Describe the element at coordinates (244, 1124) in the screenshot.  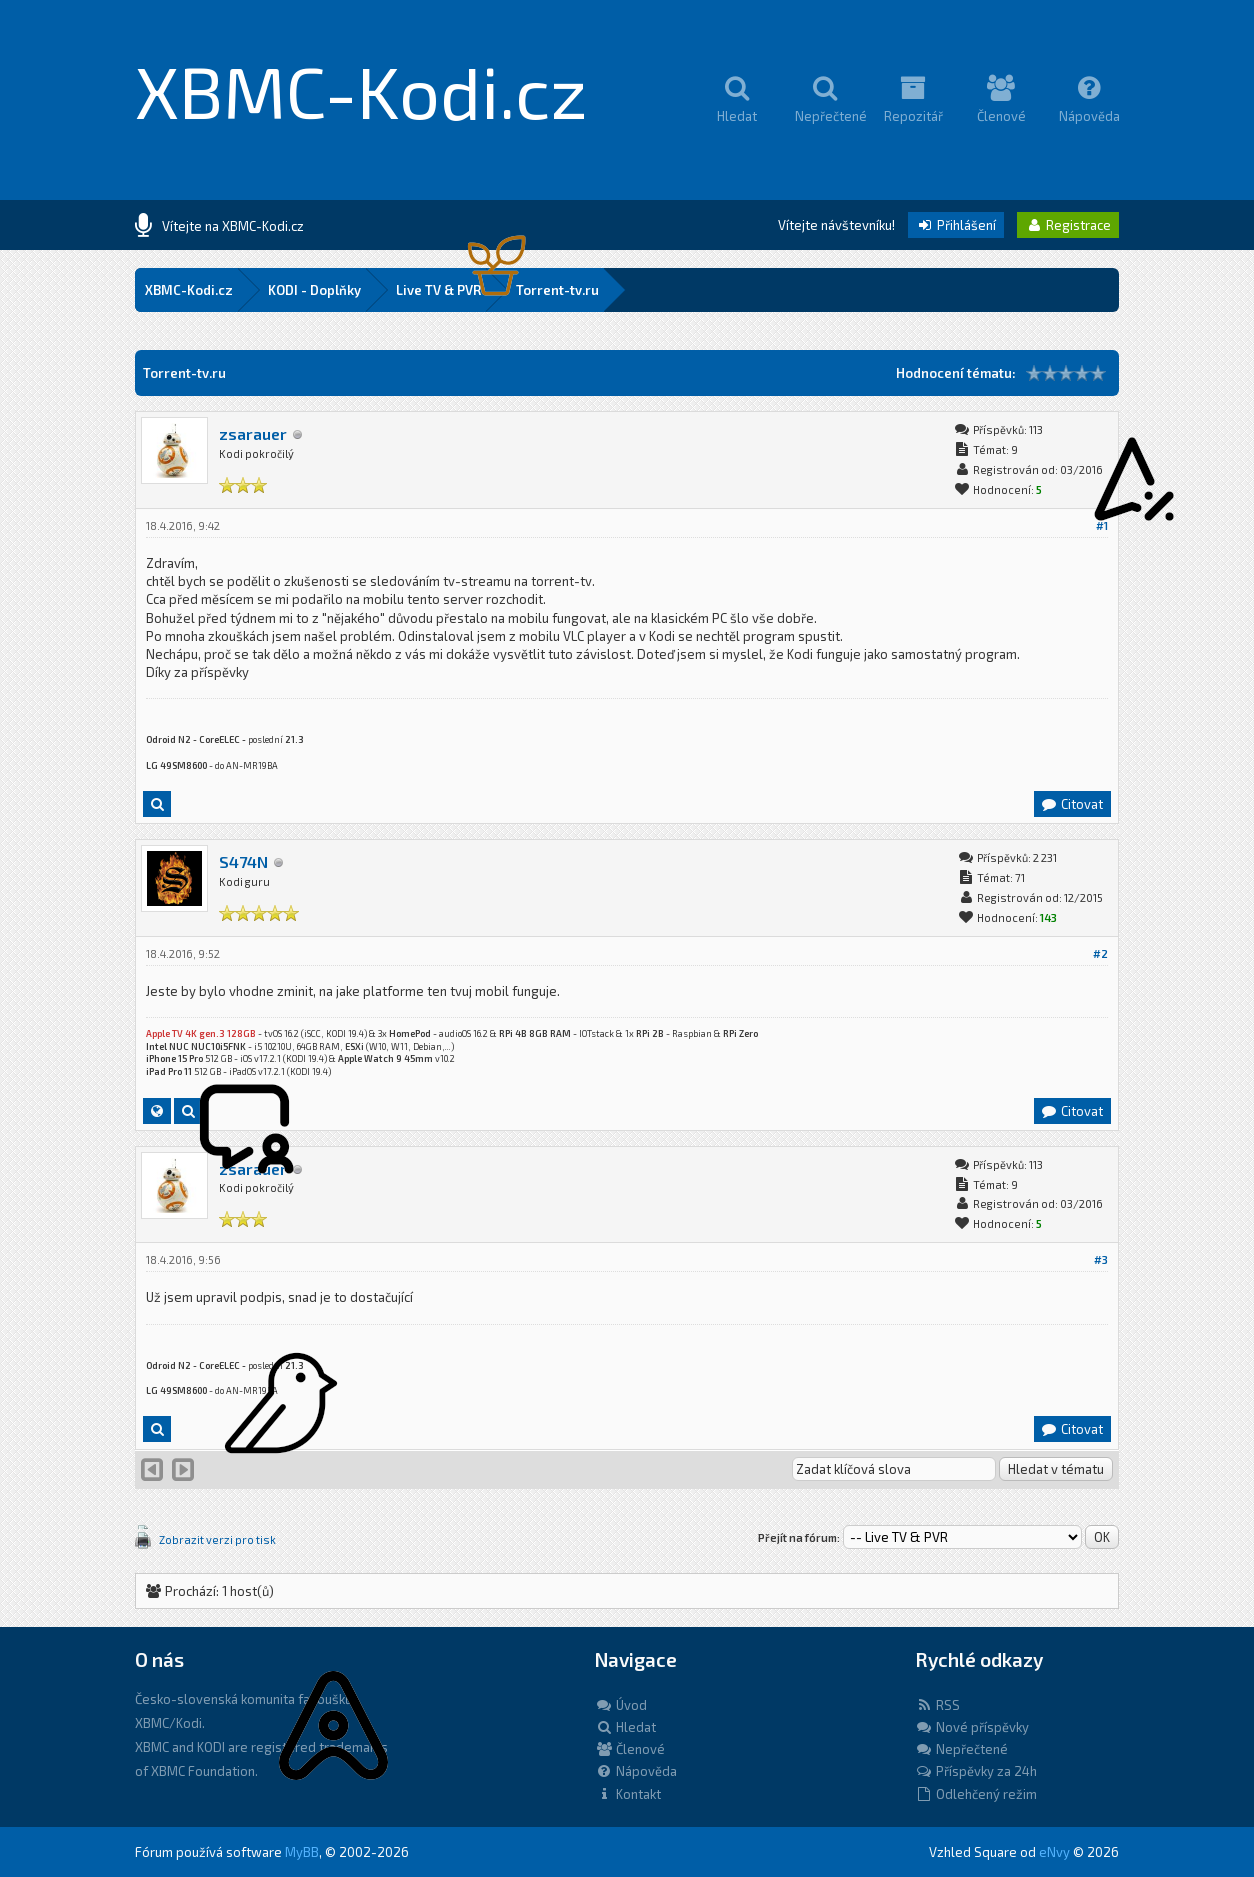
I see `view message from a specific user` at that location.